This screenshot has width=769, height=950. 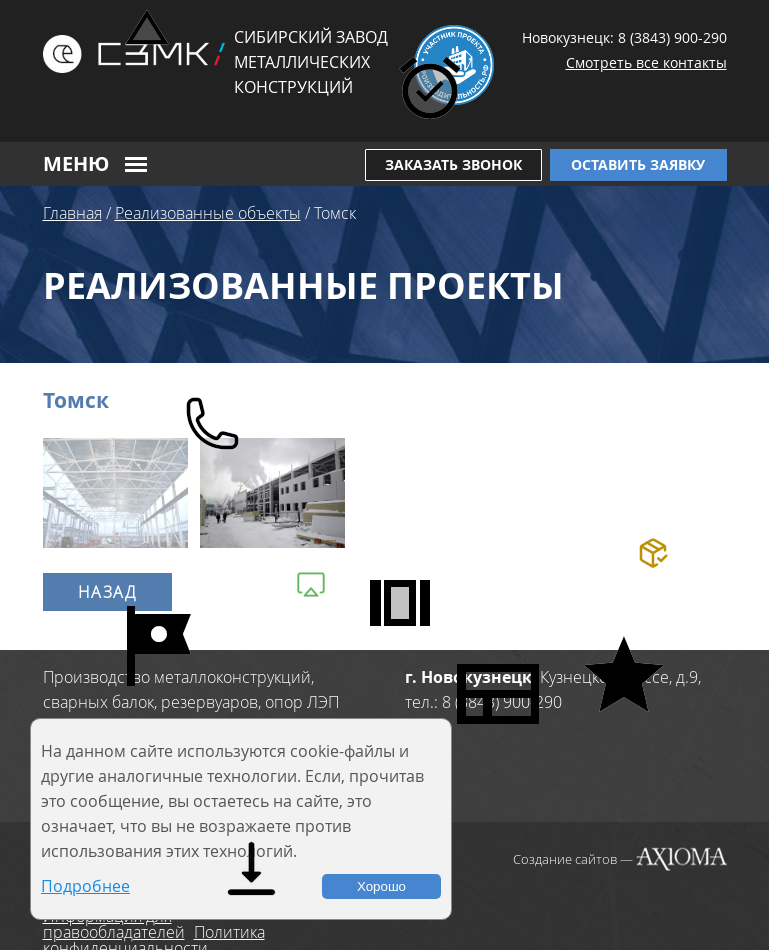 I want to click on switch to compact view layout, so click(x=496, y=694).